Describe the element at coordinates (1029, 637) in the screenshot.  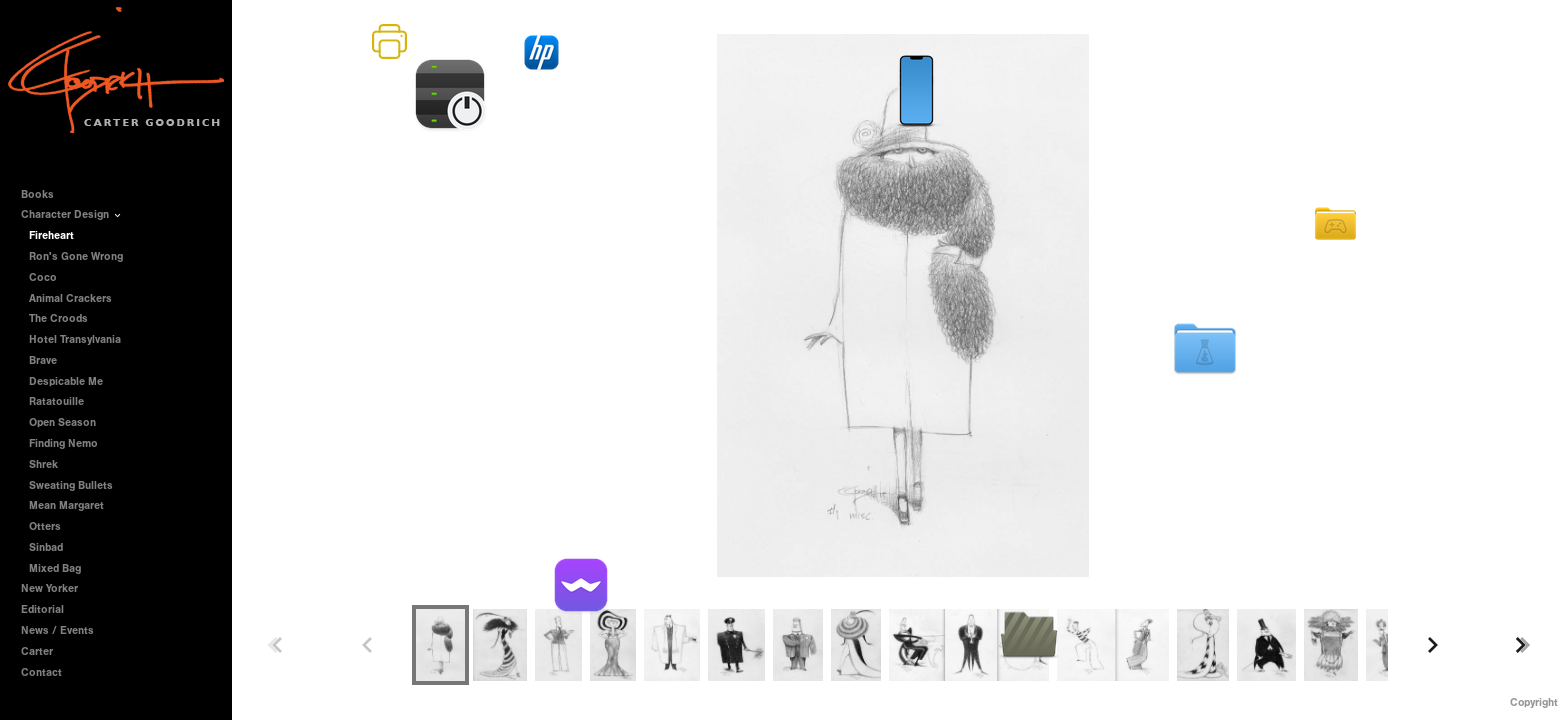
I see `indicates a folder currently being accessed or browsed` at that location.